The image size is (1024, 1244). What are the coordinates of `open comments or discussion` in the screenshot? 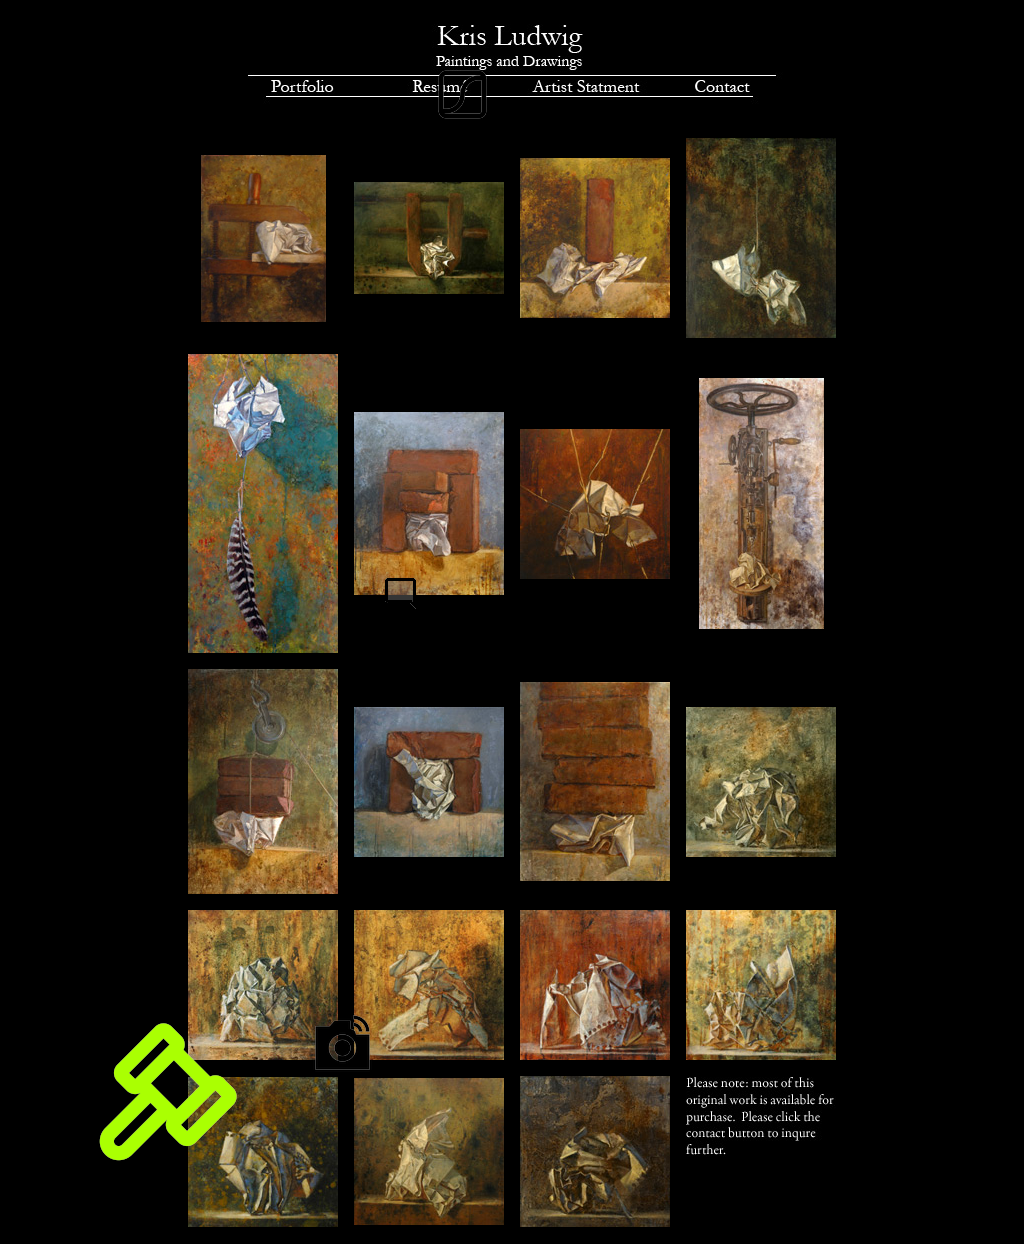 It's located at (400, 593).